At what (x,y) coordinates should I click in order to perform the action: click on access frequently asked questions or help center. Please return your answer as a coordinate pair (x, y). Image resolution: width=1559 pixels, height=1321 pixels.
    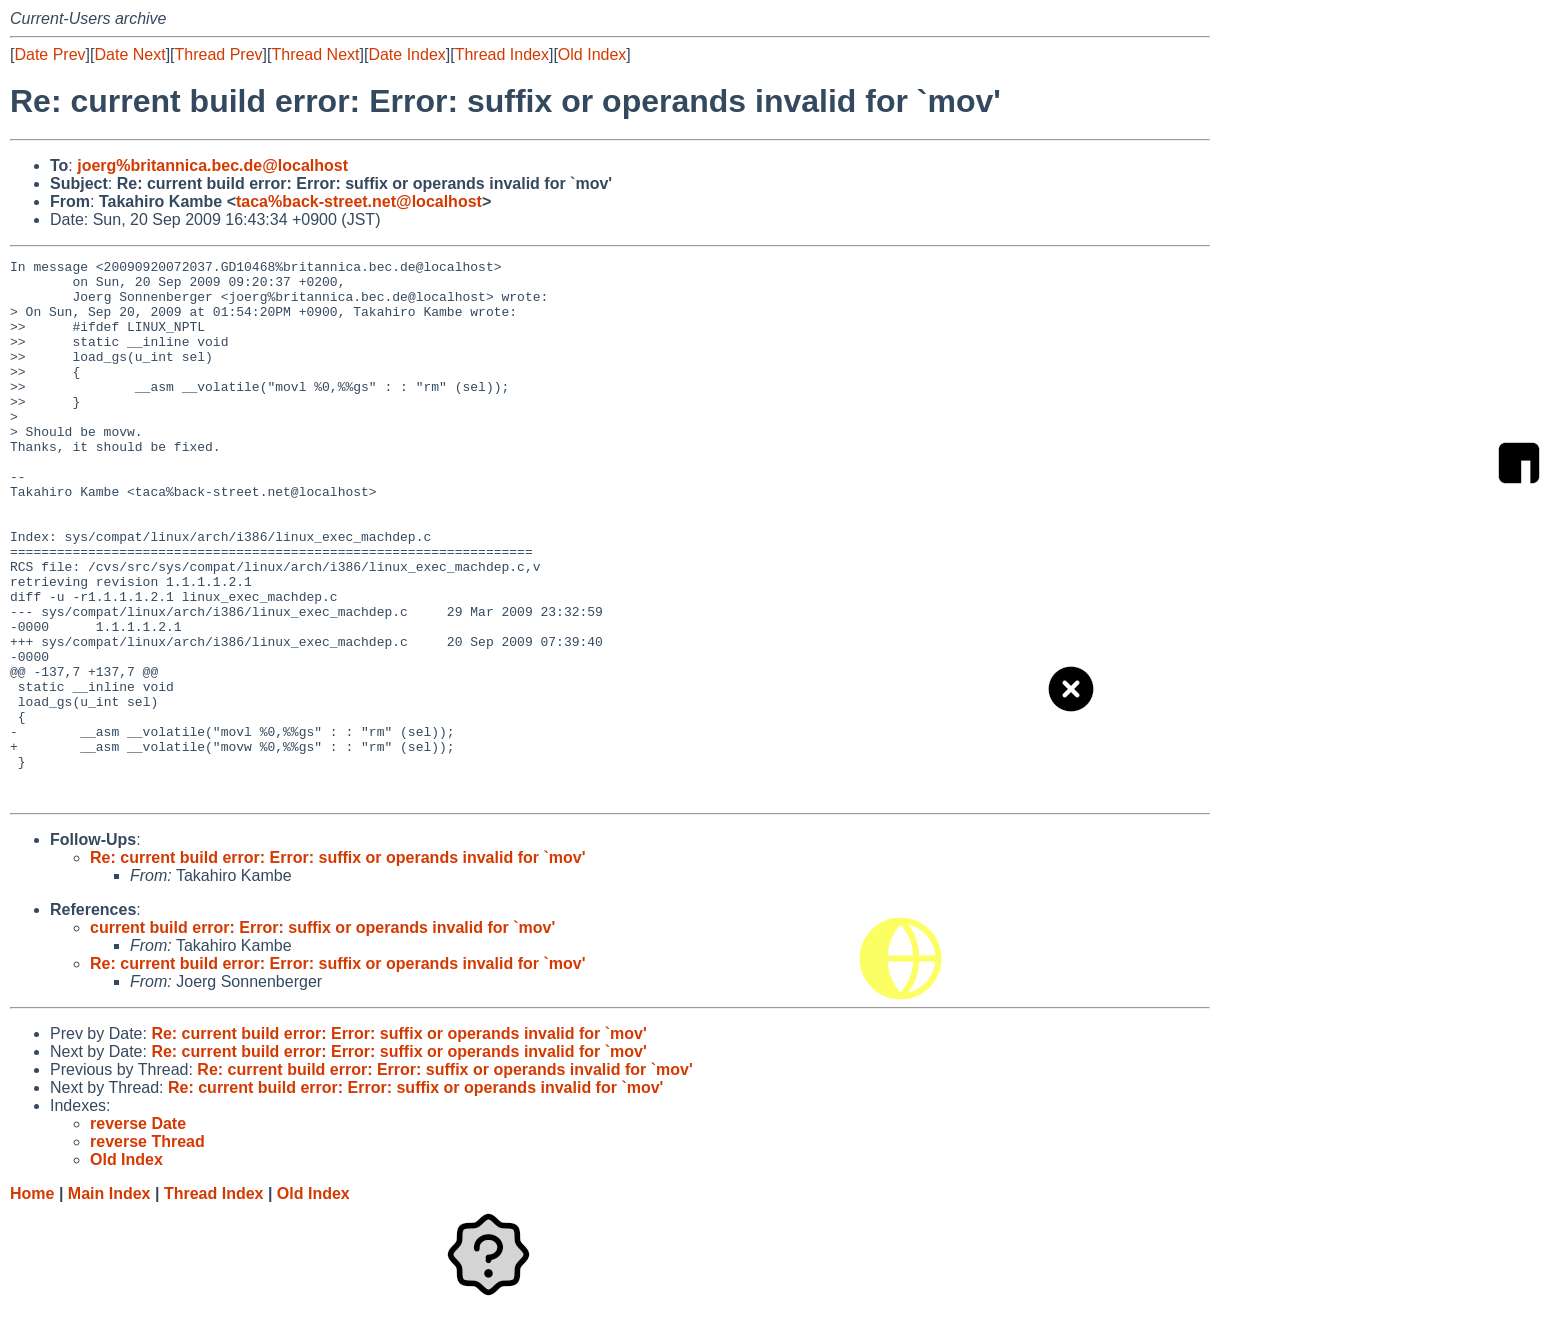
    Looking at the image, I should click on (488, 1254).